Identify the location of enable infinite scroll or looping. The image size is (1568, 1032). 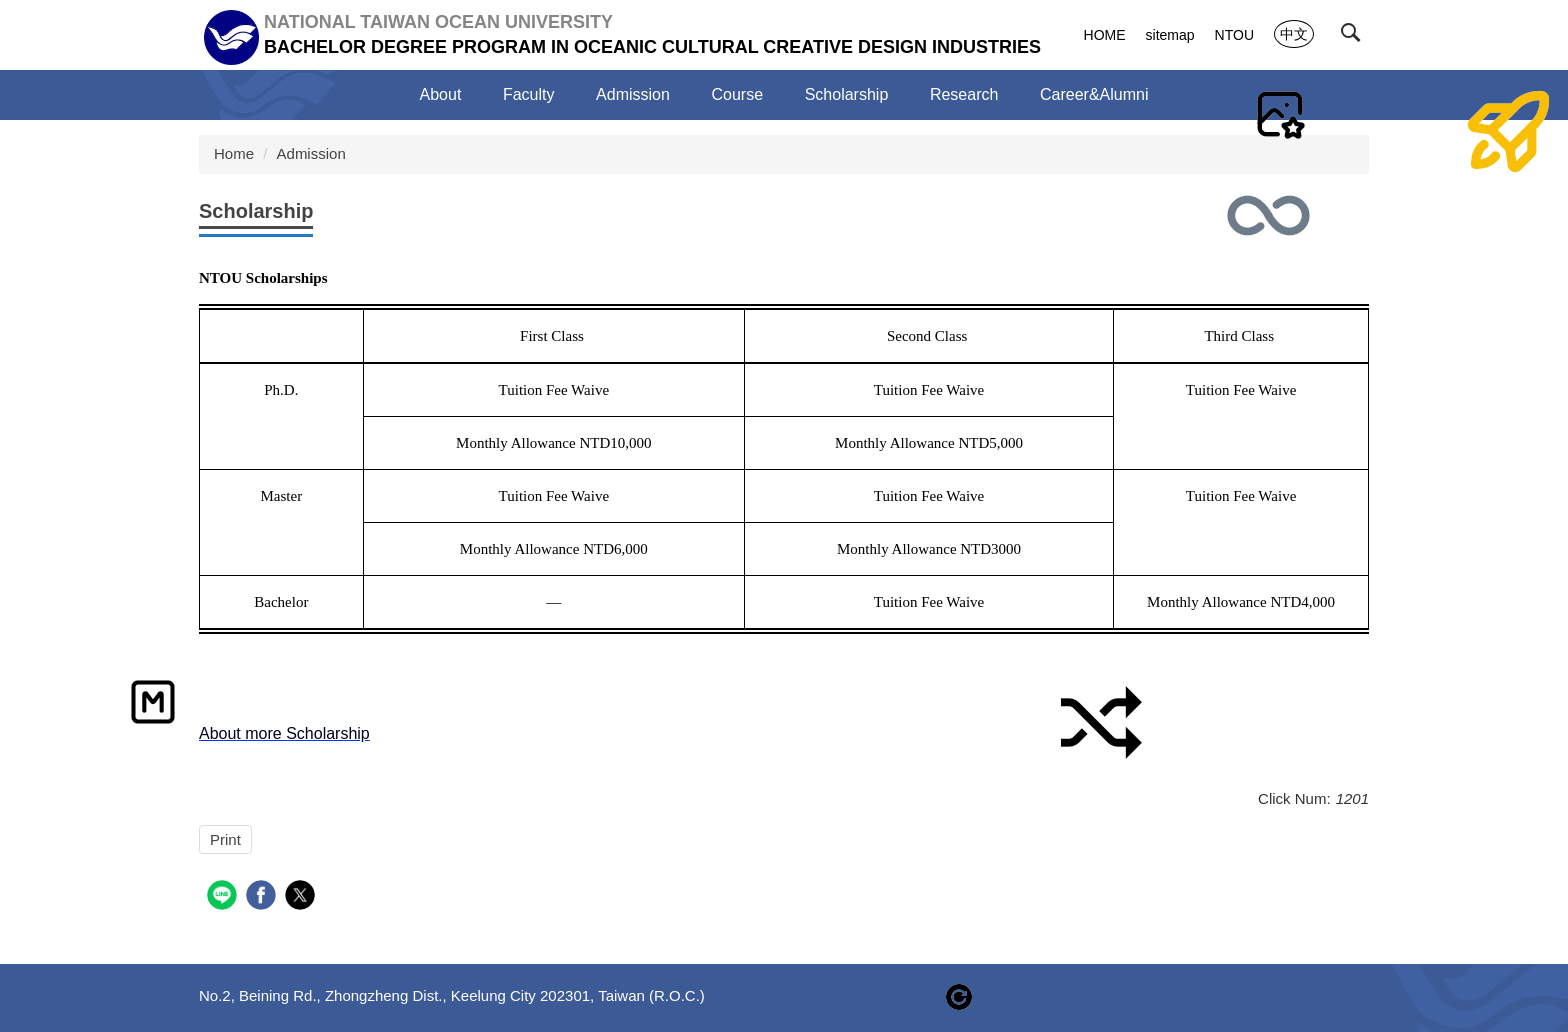
(1268, 215).